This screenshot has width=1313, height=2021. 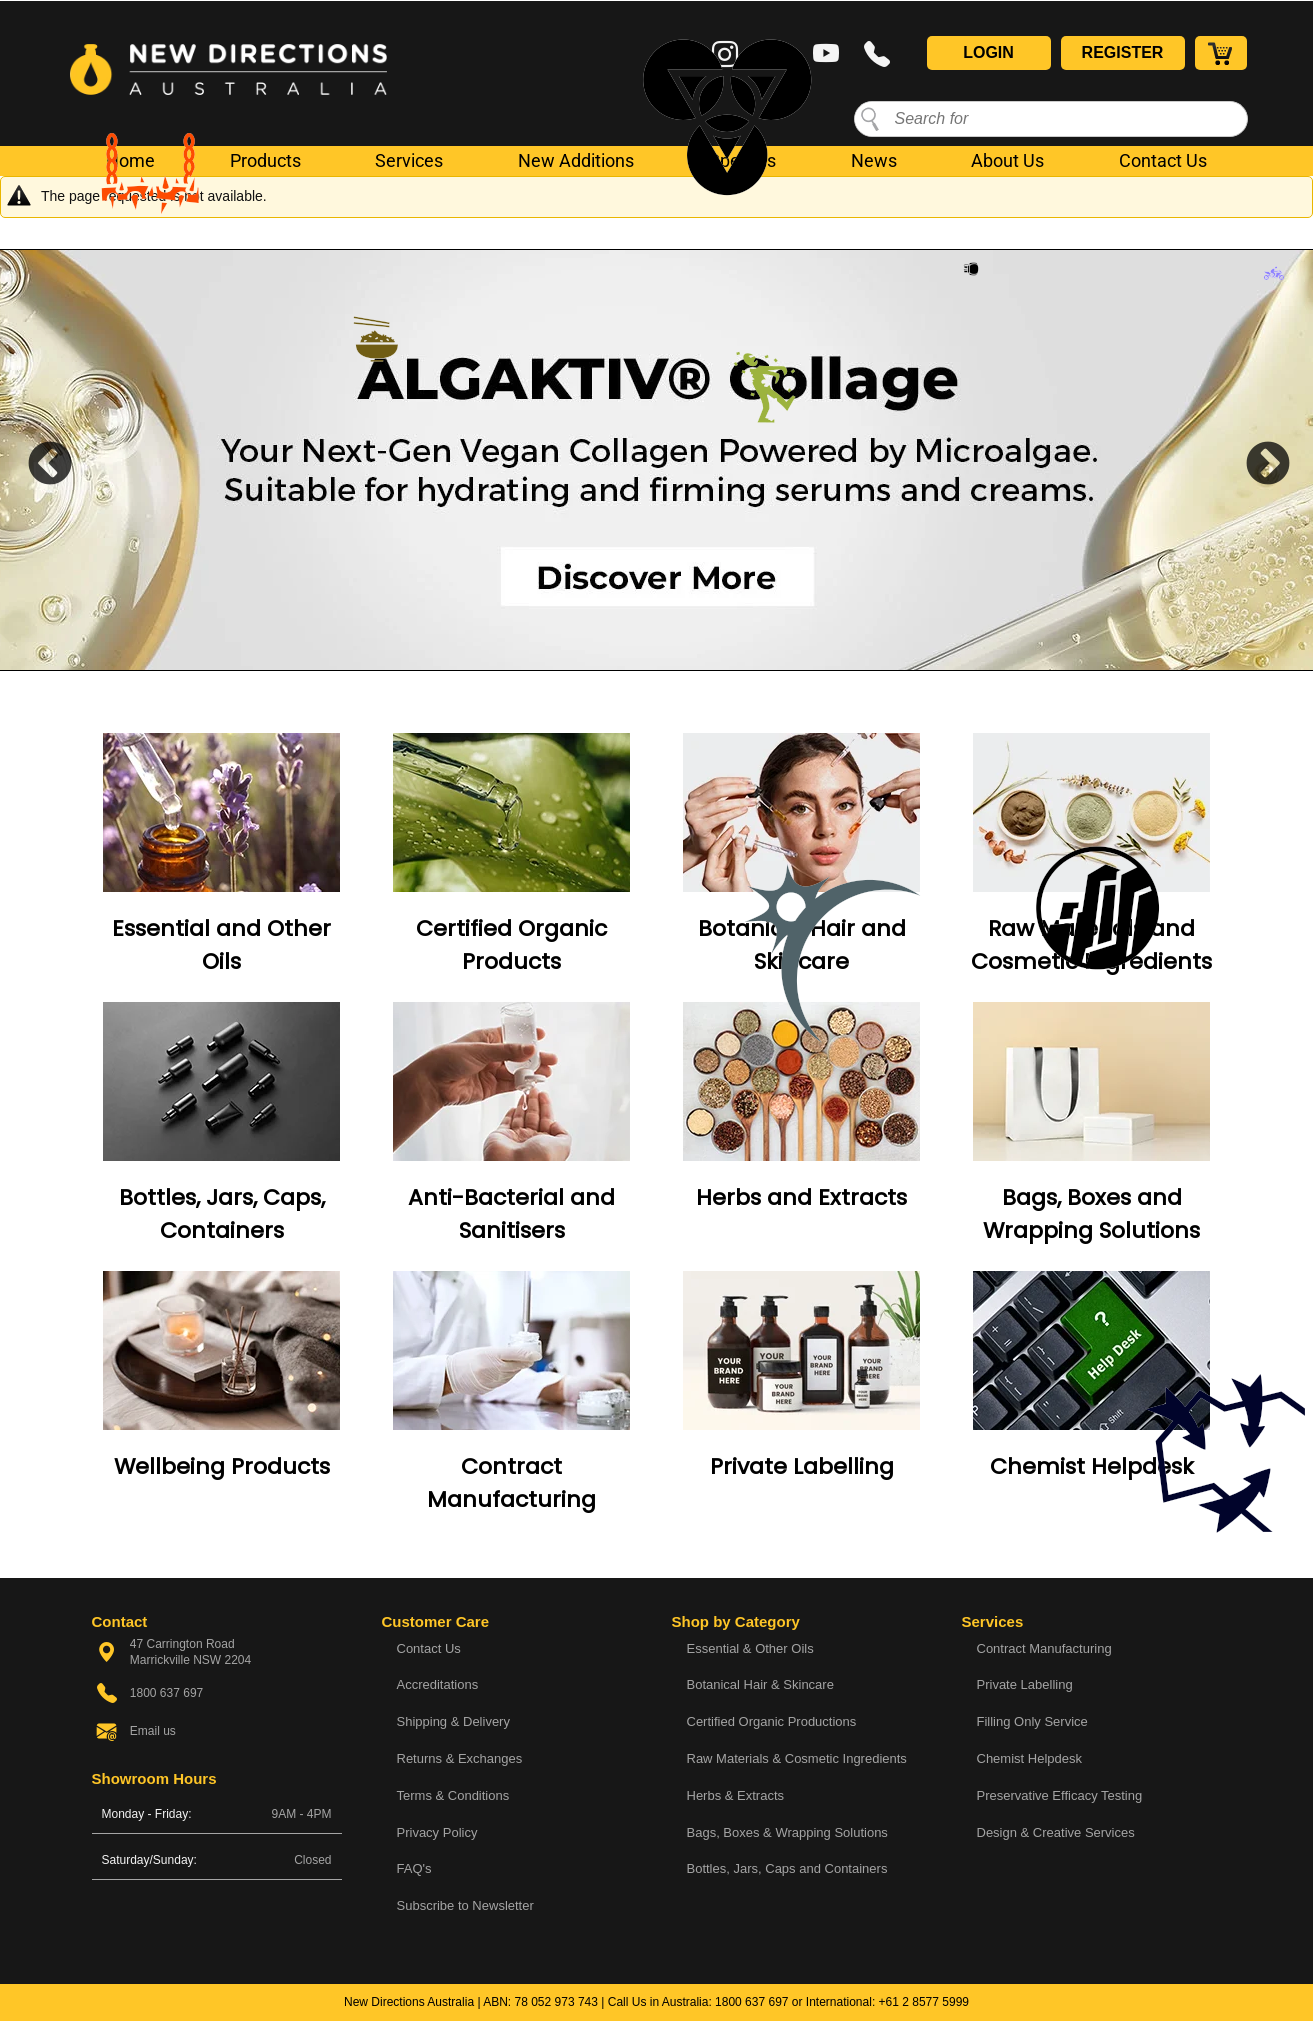 What do you see at coordinates (377, 339) in the screenshot?
I see `browse asian cuisine or rice dishes` at bounding box center [377, 339].